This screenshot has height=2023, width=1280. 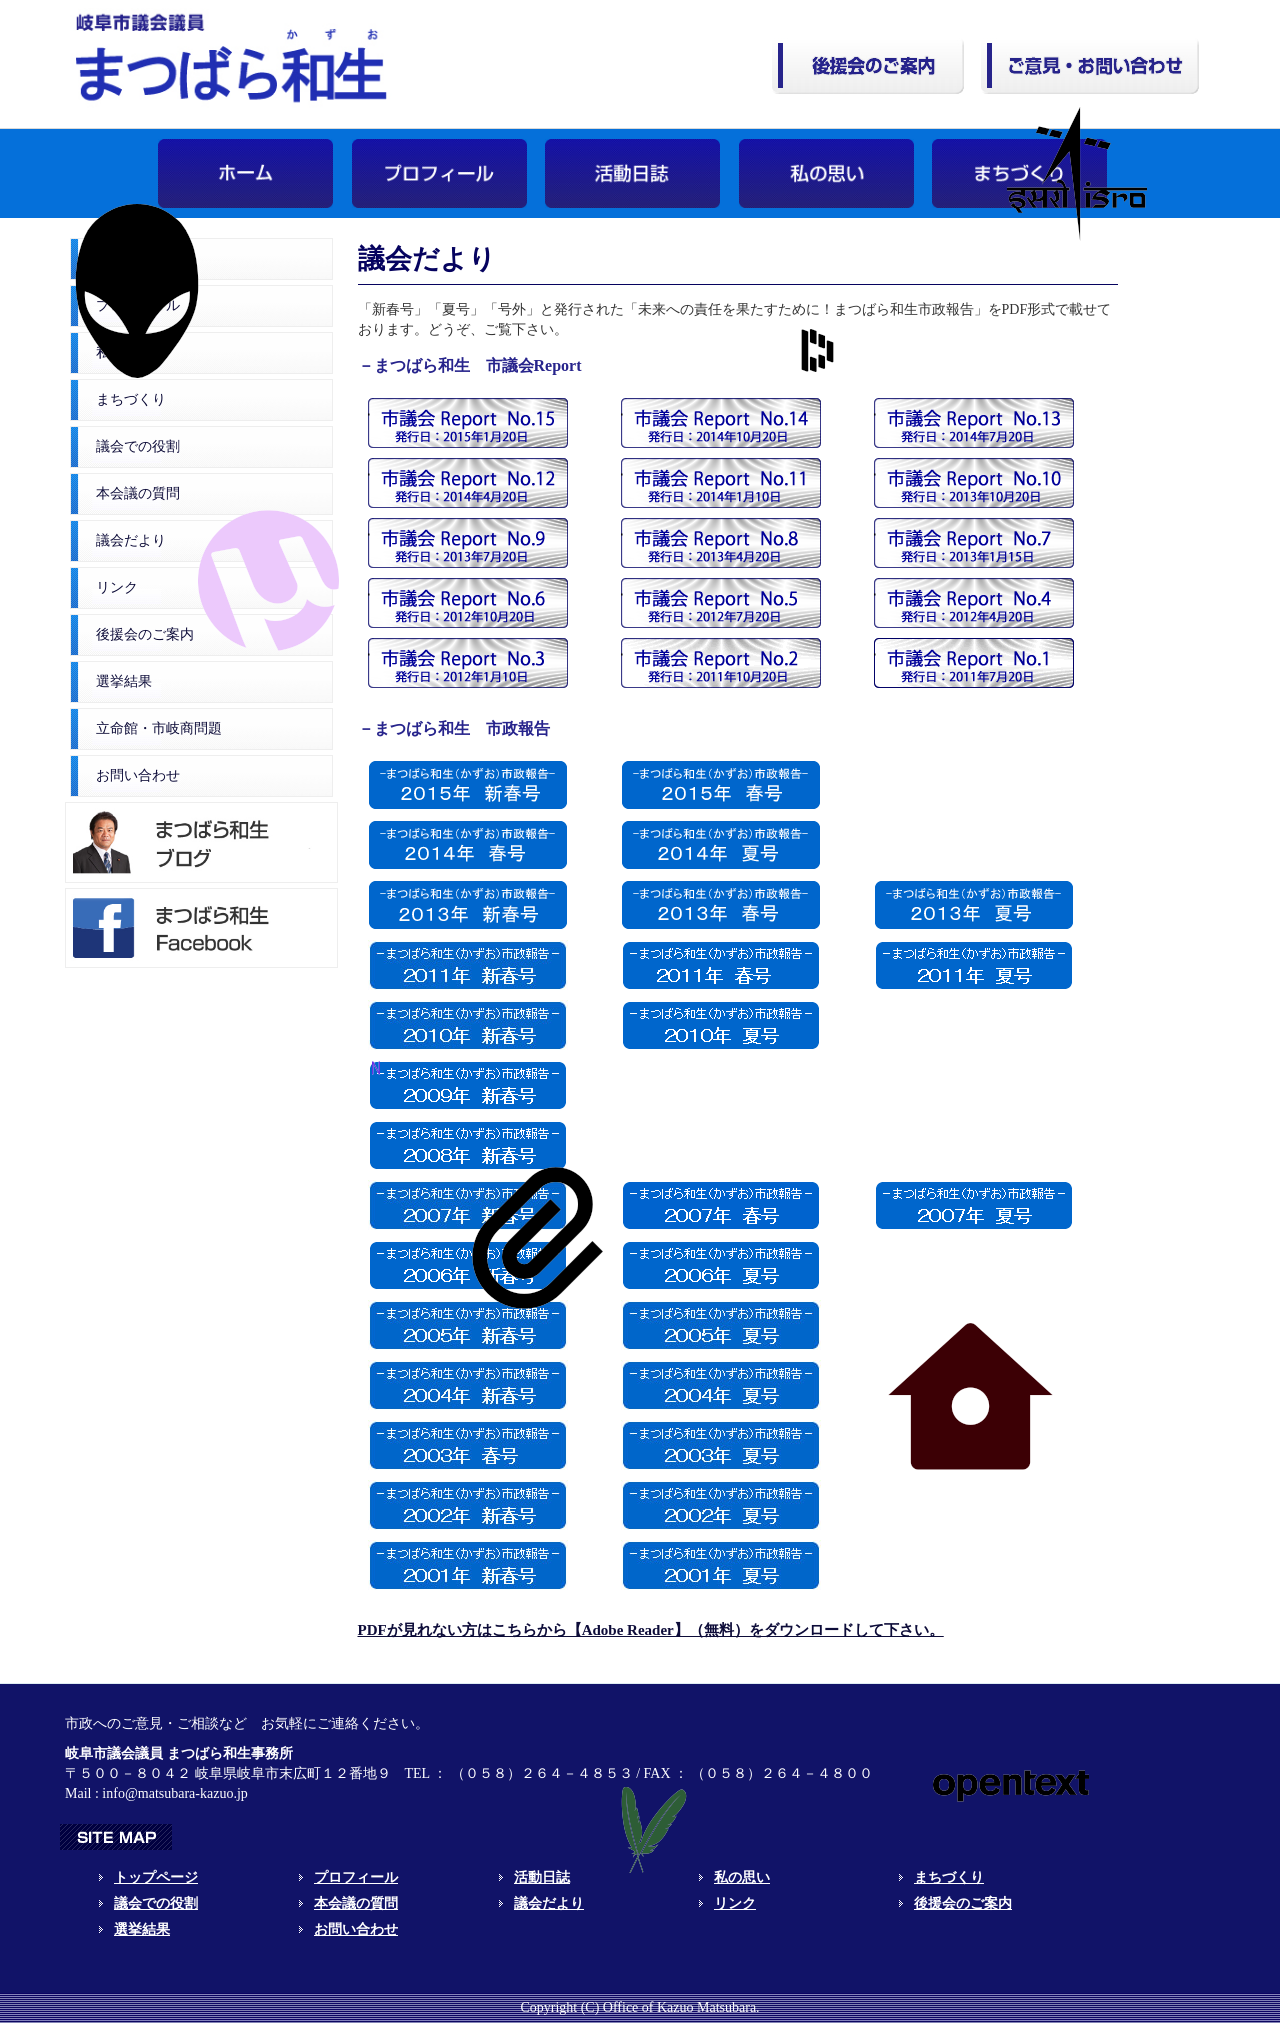 What do you see at coordinates (970, 1402) in the screenshot?
I see `navigate to home screen` at bounding box center [970, 1402].